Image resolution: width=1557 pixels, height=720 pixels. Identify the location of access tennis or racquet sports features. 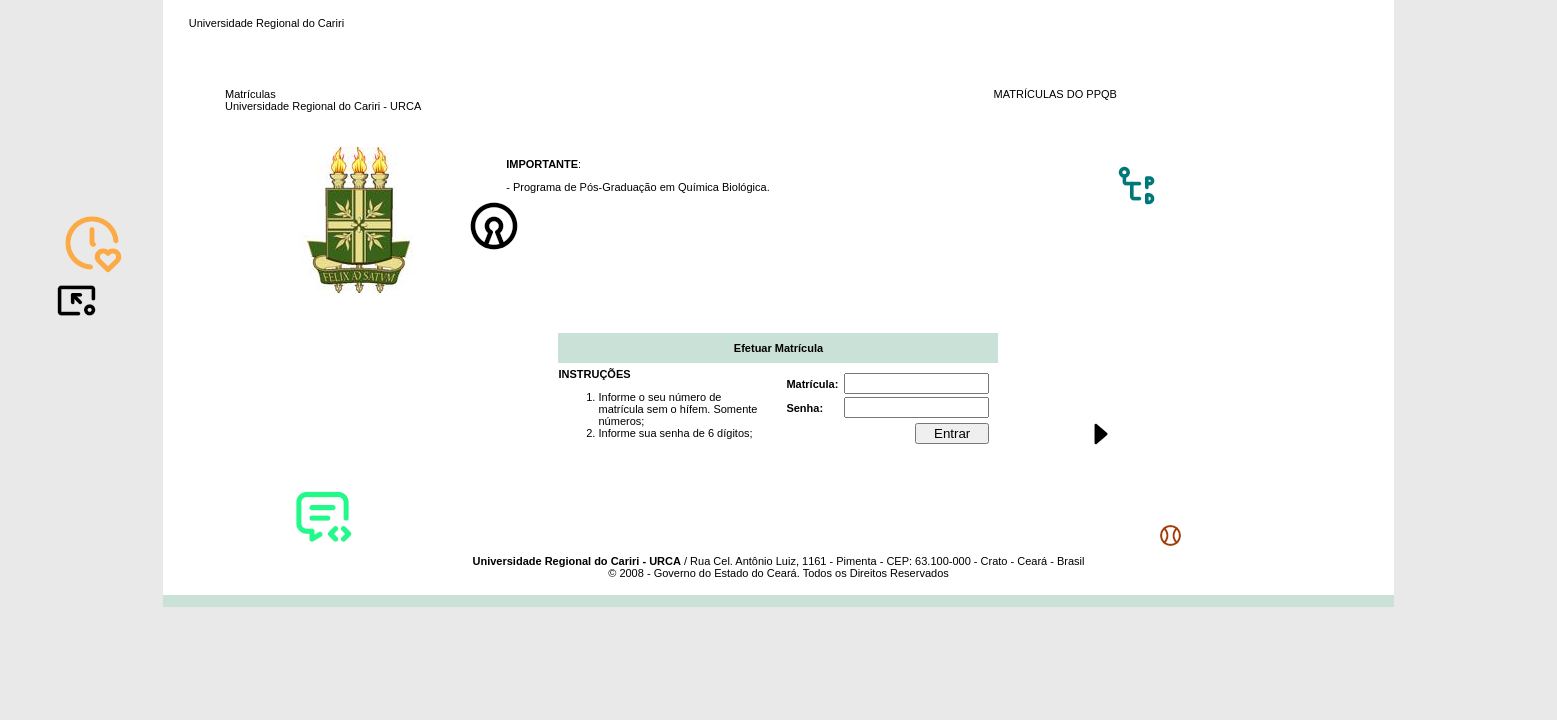
(1170, 535).